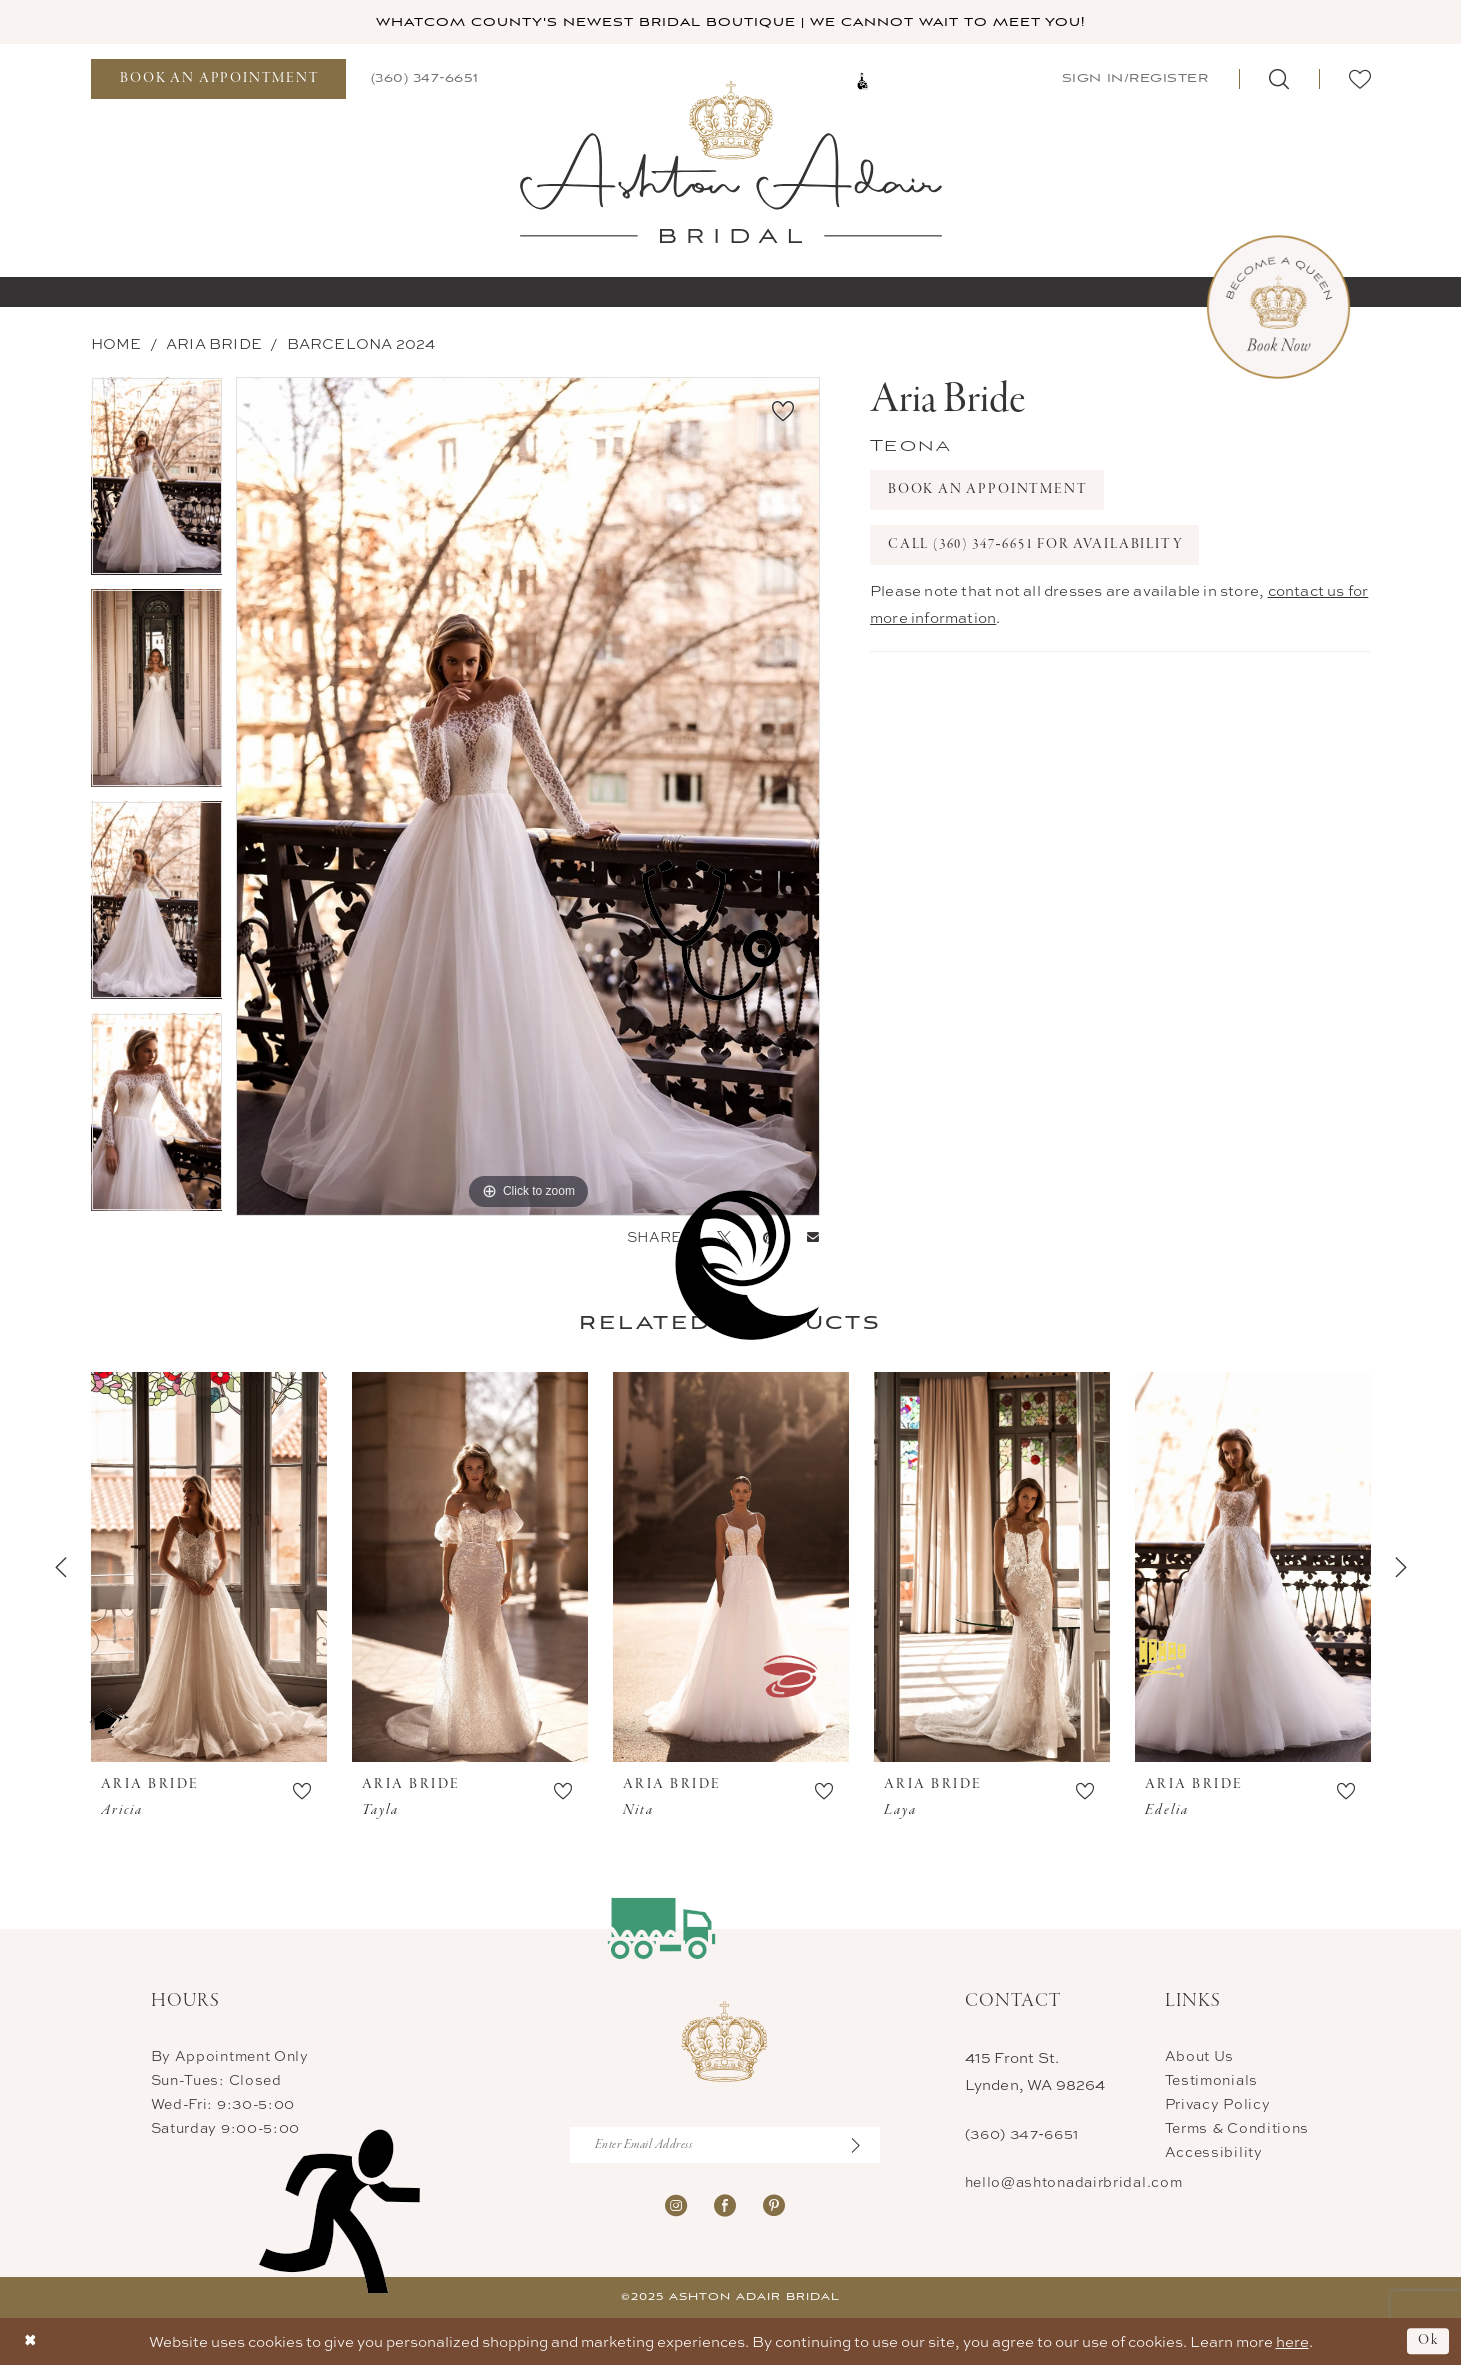  I want to click on start or resume running in a game, so click(339, 2209).